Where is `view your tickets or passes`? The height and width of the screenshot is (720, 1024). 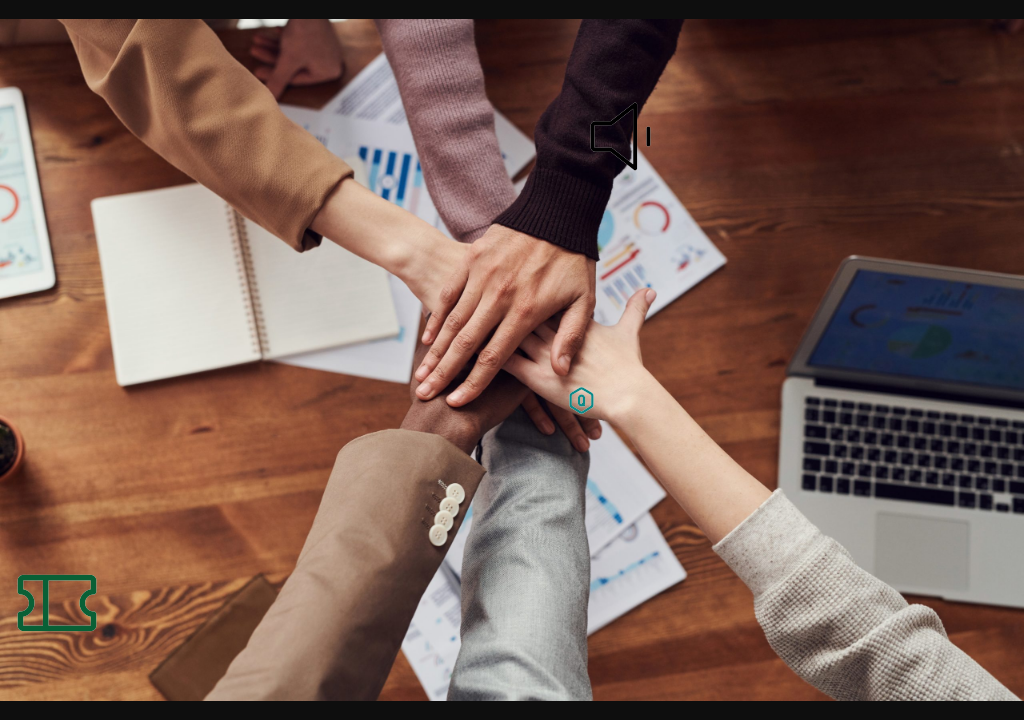 view your tickets or passes is located at coordinates (57, 603).